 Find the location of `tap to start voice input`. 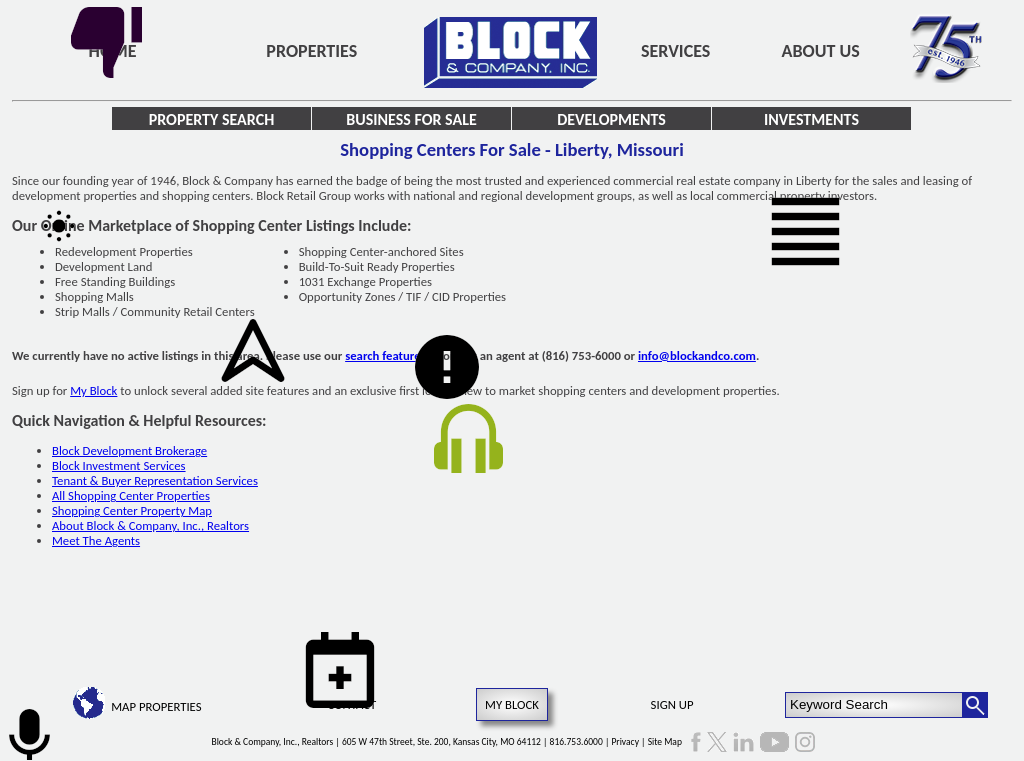

tap to start voice input is located at coordinates (29, 734).